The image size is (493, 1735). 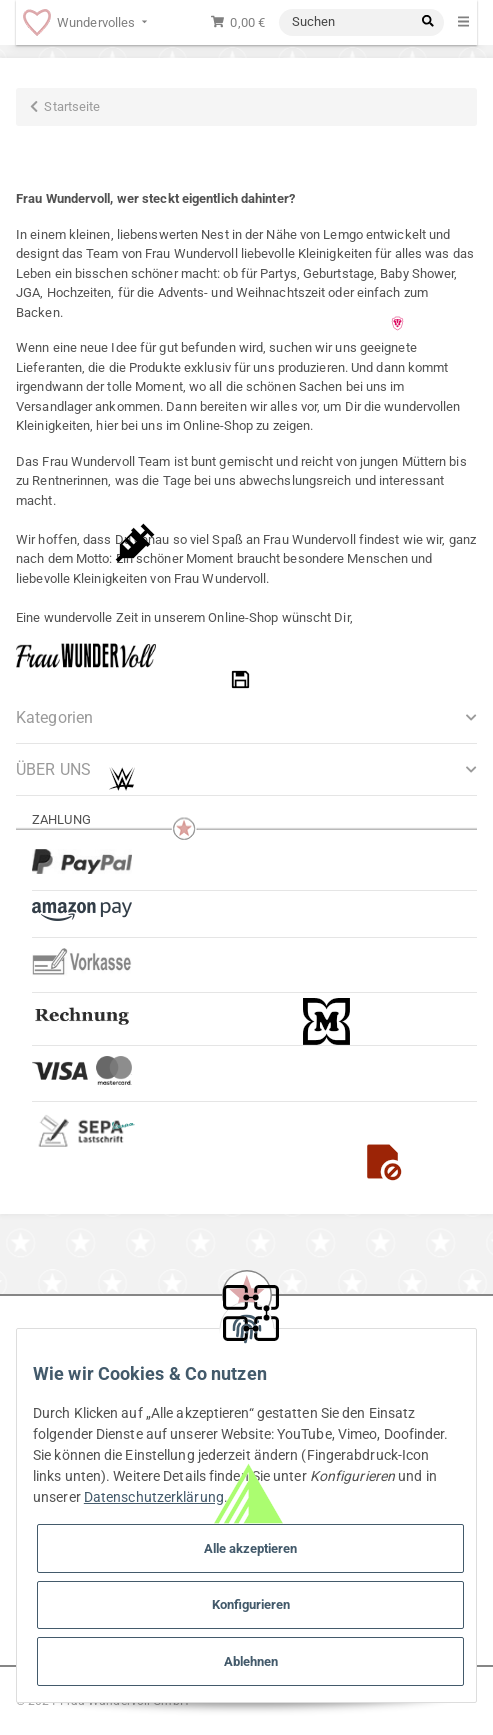 I want to click on WWE official logo, so click(x=122, y=779).